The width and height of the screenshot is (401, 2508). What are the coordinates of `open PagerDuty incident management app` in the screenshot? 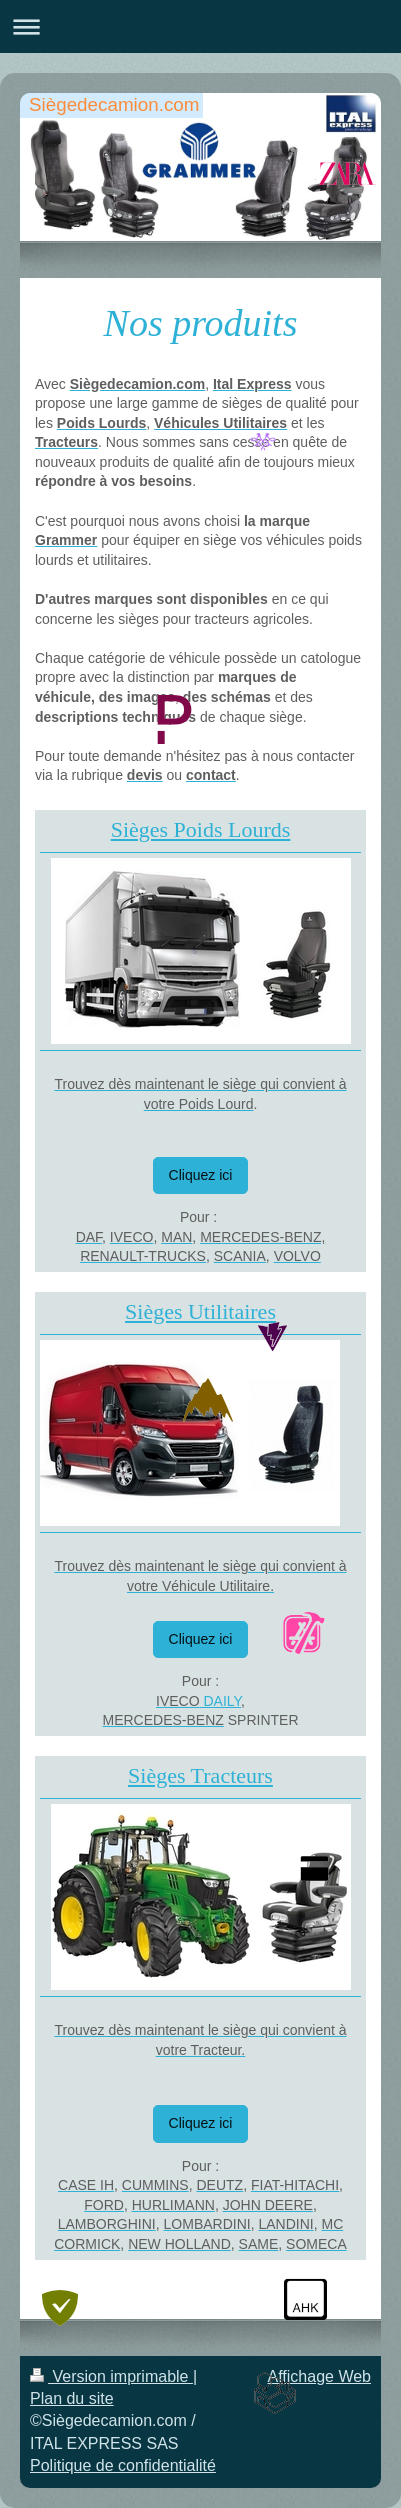 It's located at (174, 719).